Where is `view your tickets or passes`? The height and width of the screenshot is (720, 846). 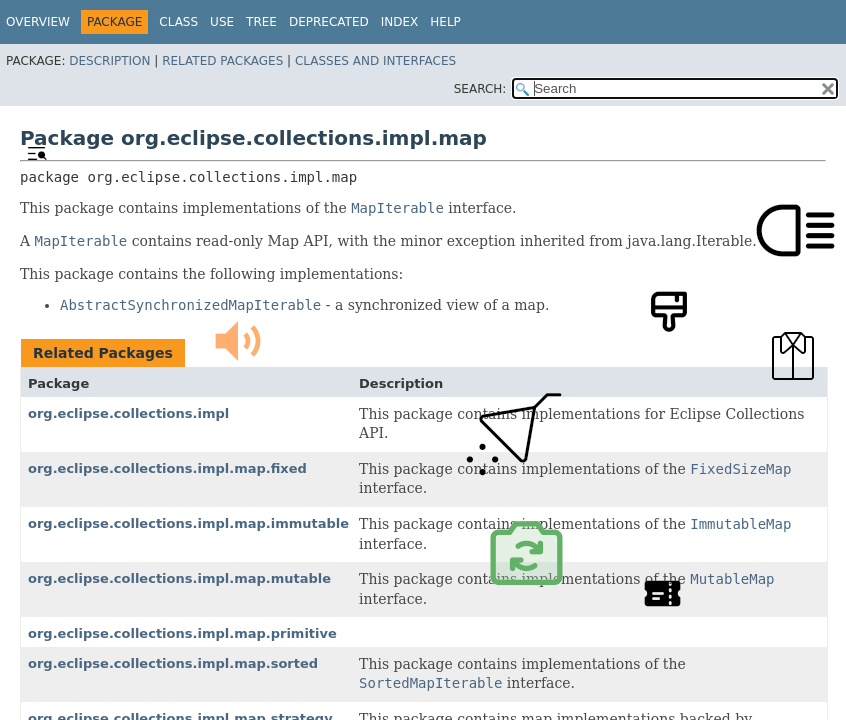
view your tickets or passes is located at coordinates (662, 593).